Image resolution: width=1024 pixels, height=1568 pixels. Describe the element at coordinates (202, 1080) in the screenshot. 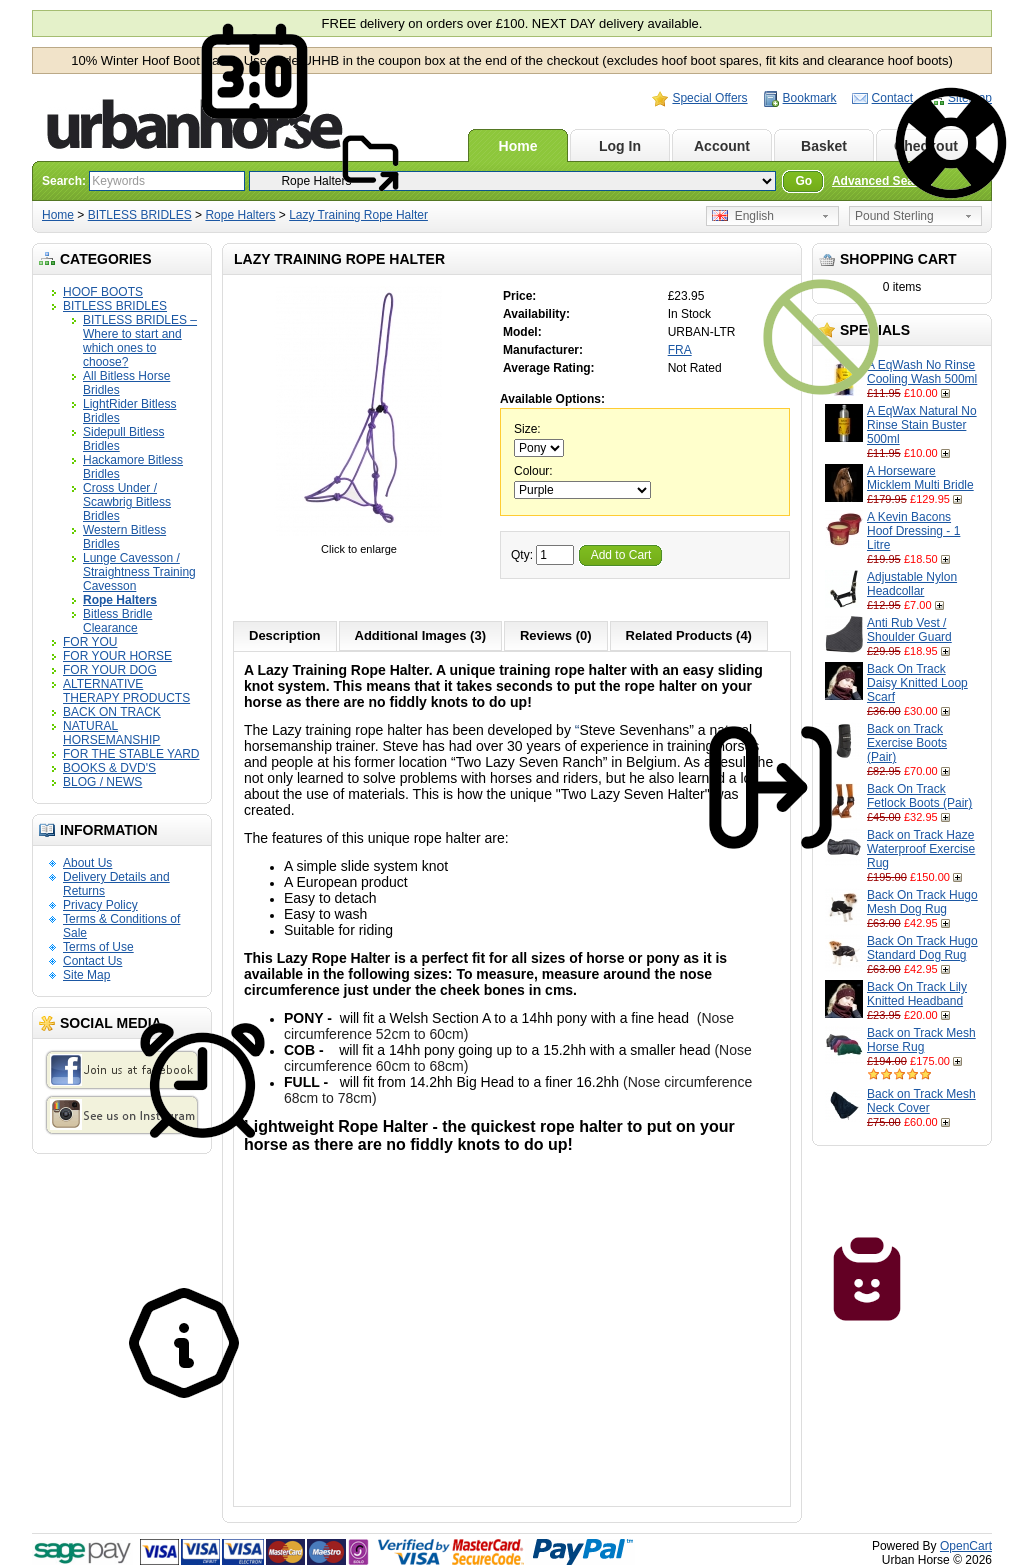

I see `set or manage alarms` at that location.